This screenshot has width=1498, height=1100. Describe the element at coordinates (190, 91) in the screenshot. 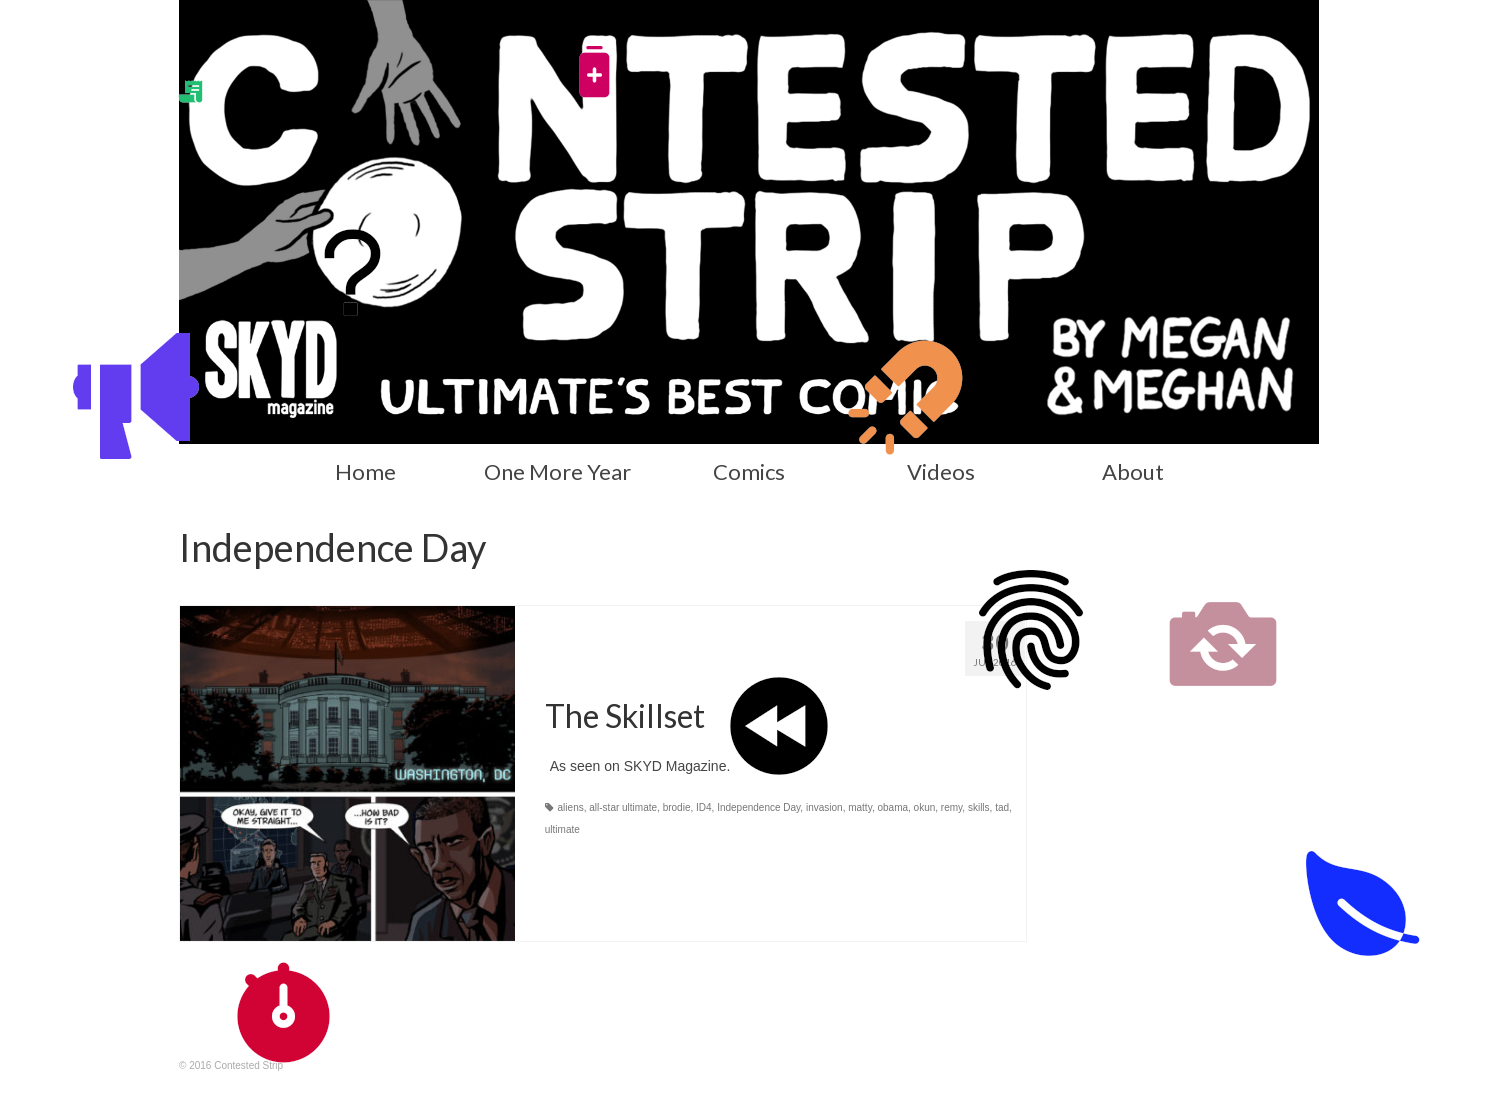

I see `view purchase receipt or transaction history` at that location.